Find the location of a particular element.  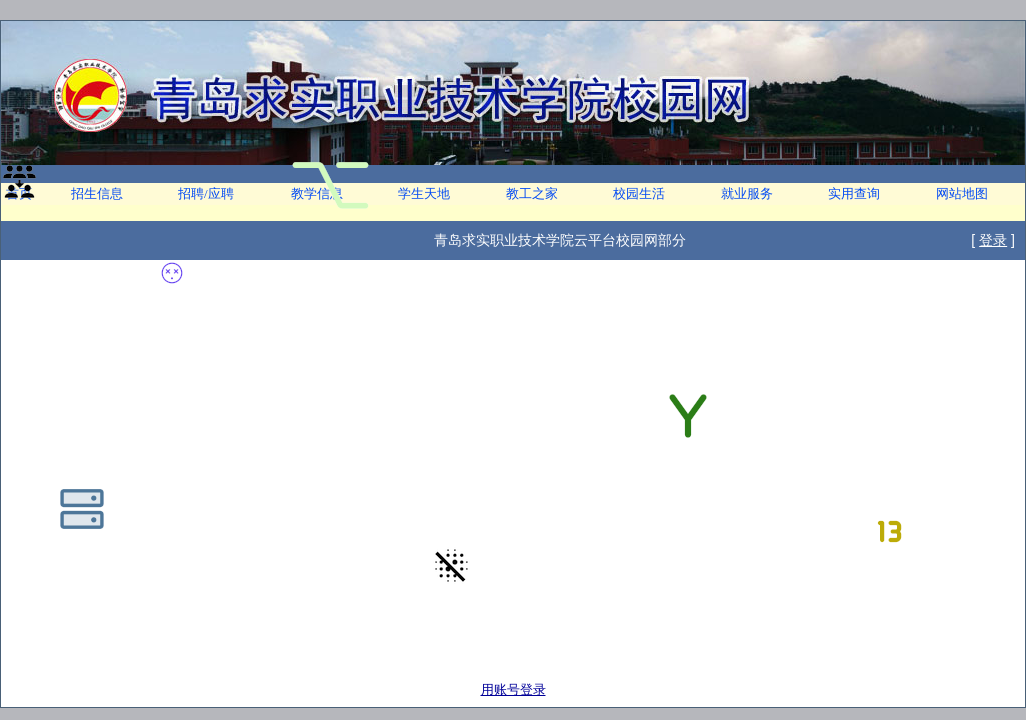

access keyboard or input options is located at coordinates (330, 182).